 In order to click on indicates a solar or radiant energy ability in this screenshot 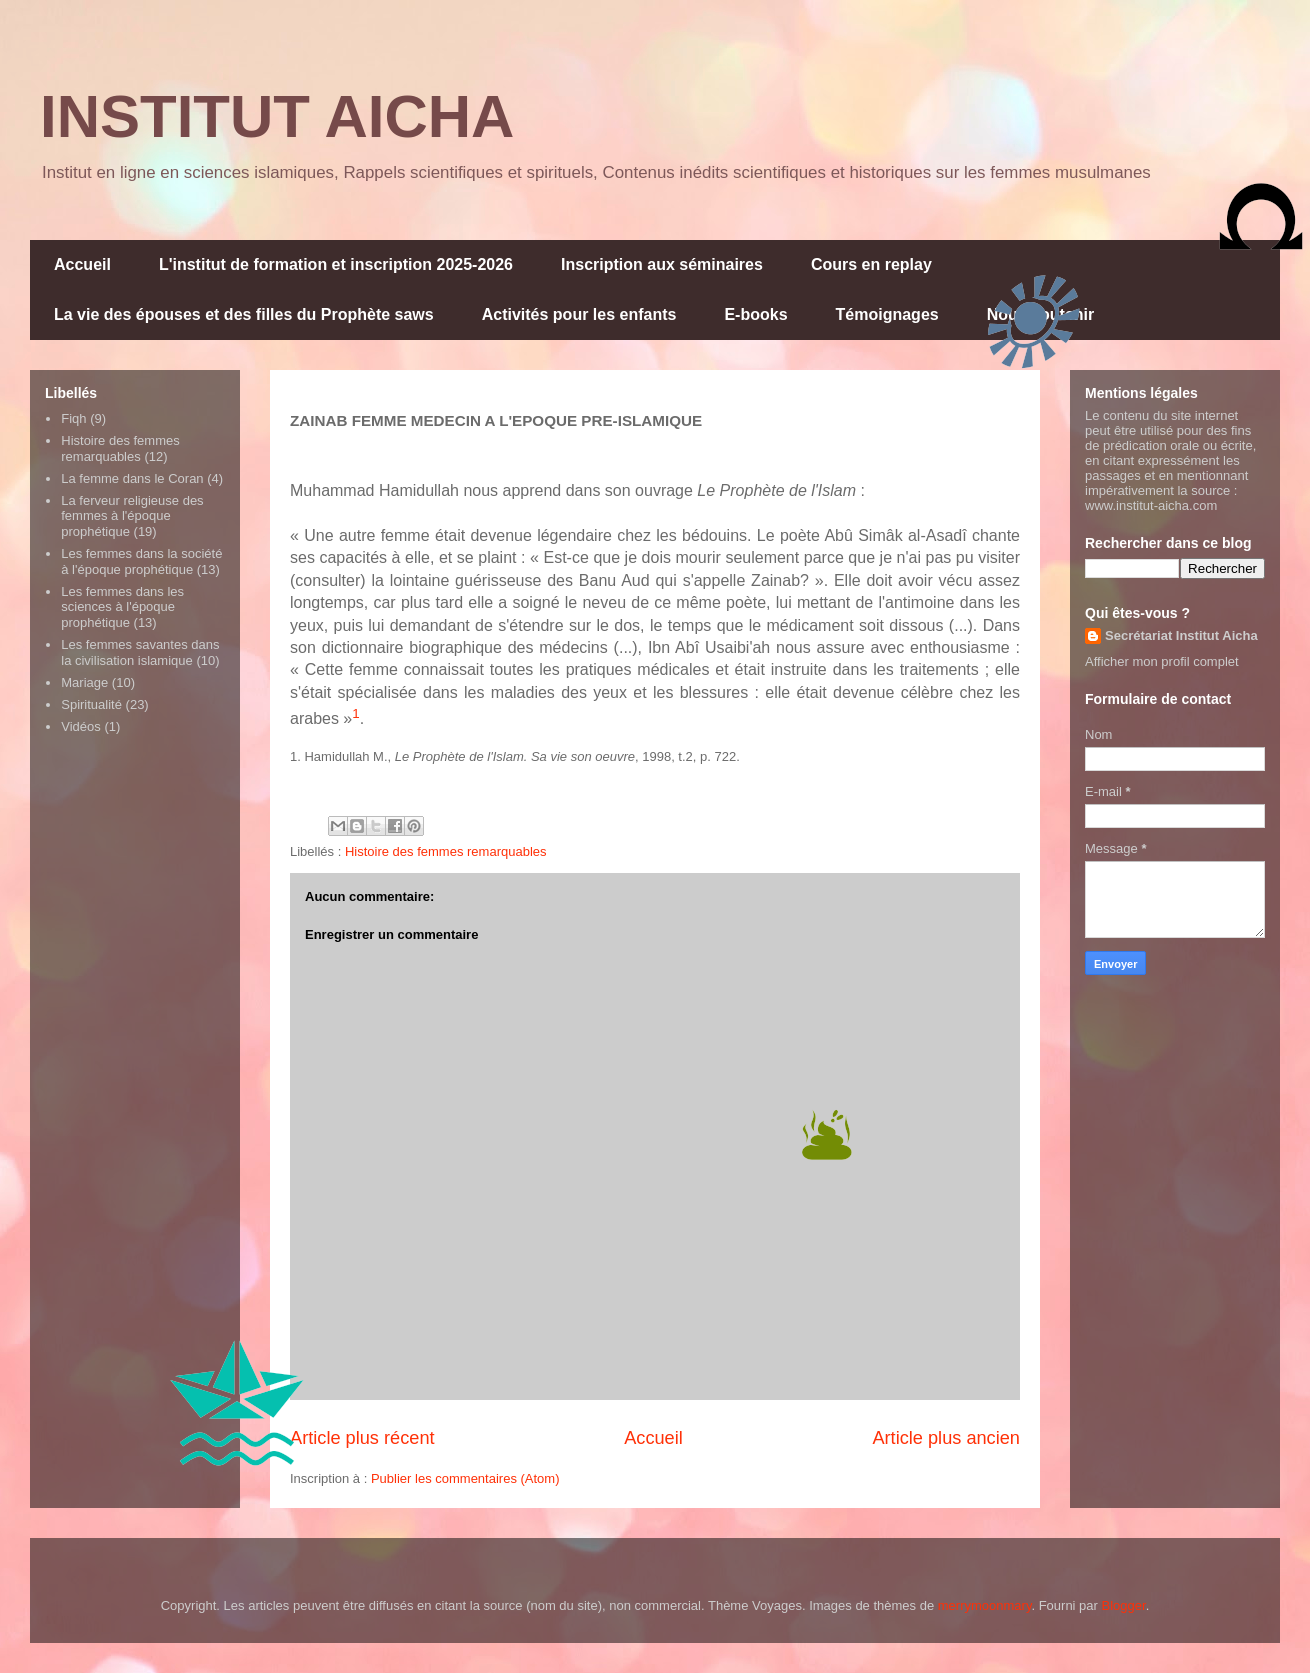, I will do `click(1034, 321)`.